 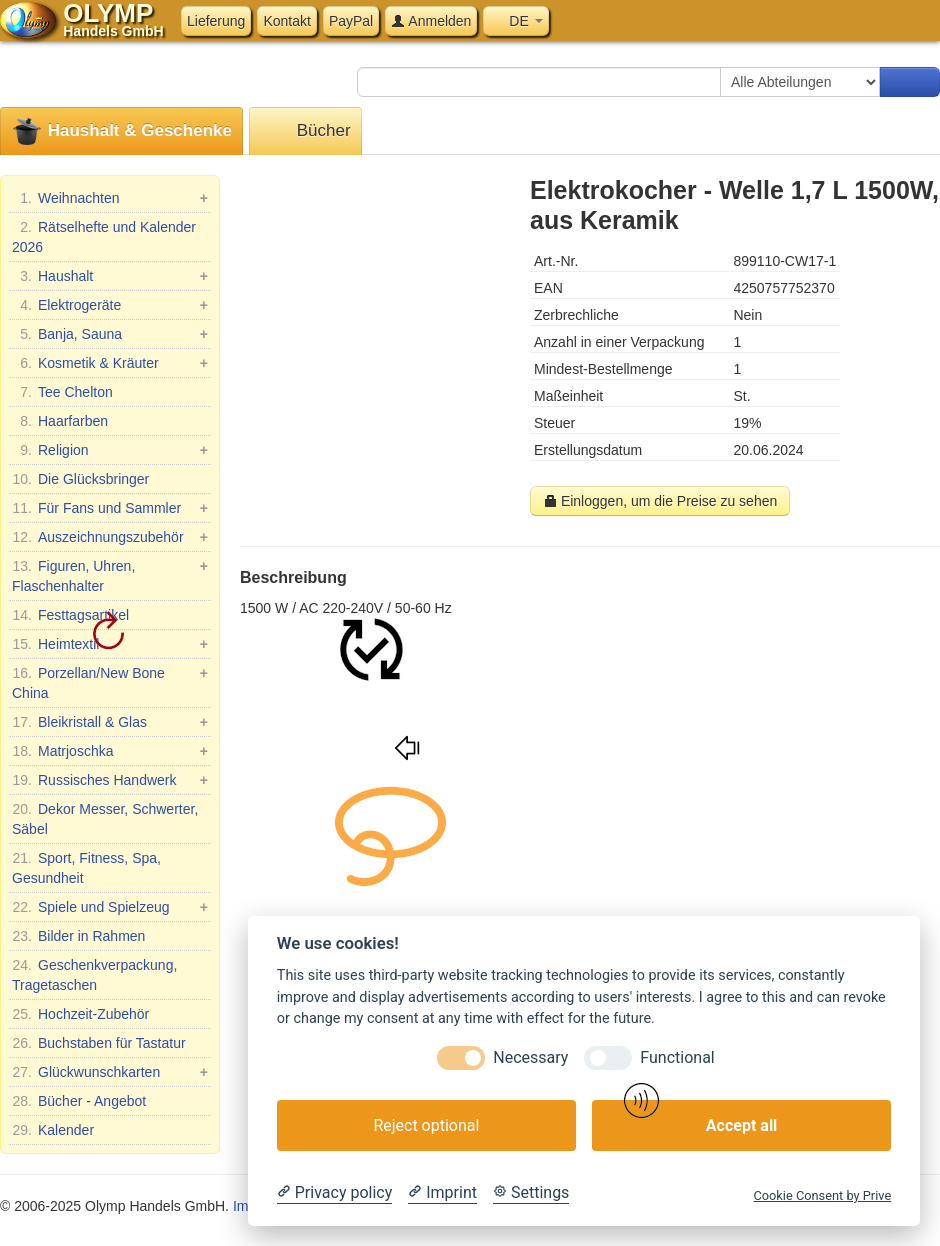 What do you see at coordinates (408, 748) in the screenshot?
I see `go back to previous screen` at bounding box center [408, 748].